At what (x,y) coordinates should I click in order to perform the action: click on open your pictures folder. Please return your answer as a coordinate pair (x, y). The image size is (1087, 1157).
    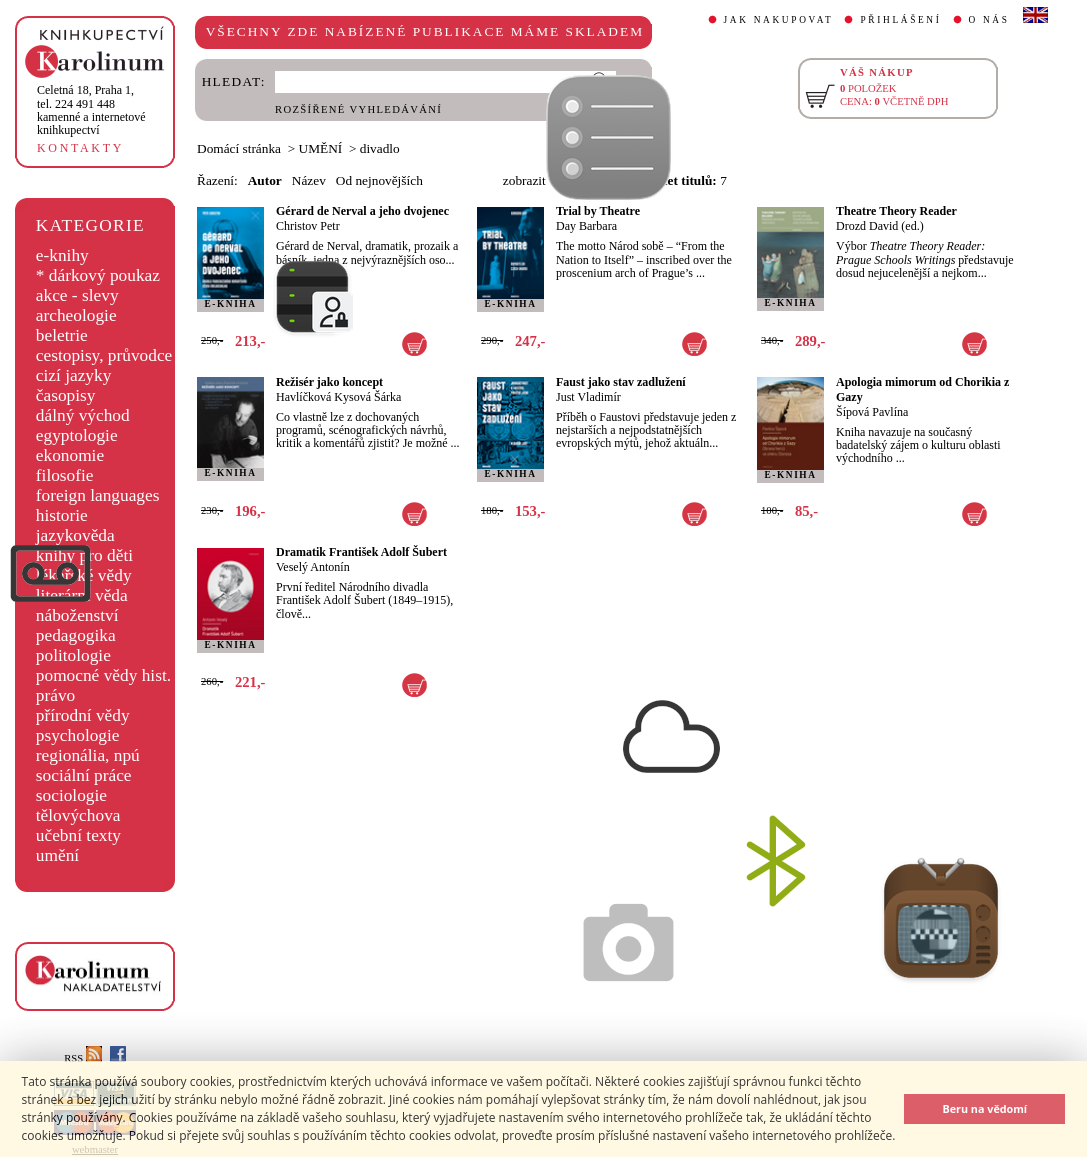
    Looking at the image, I should click on (628, 942).